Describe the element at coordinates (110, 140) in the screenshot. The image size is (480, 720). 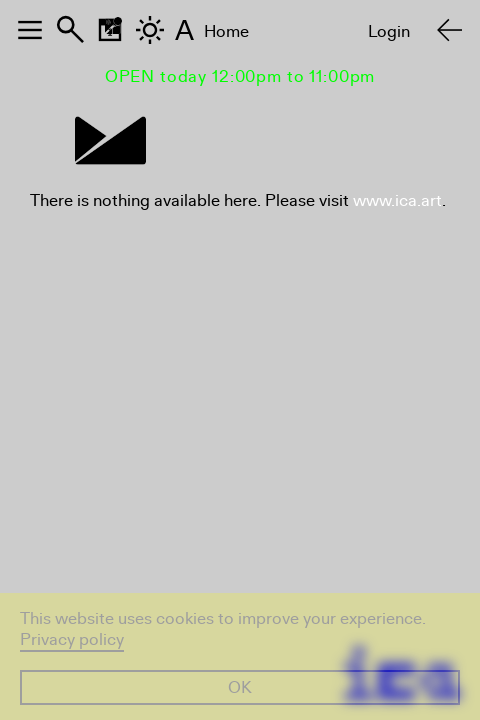
I see `Campaign Monitor logo` at that location.